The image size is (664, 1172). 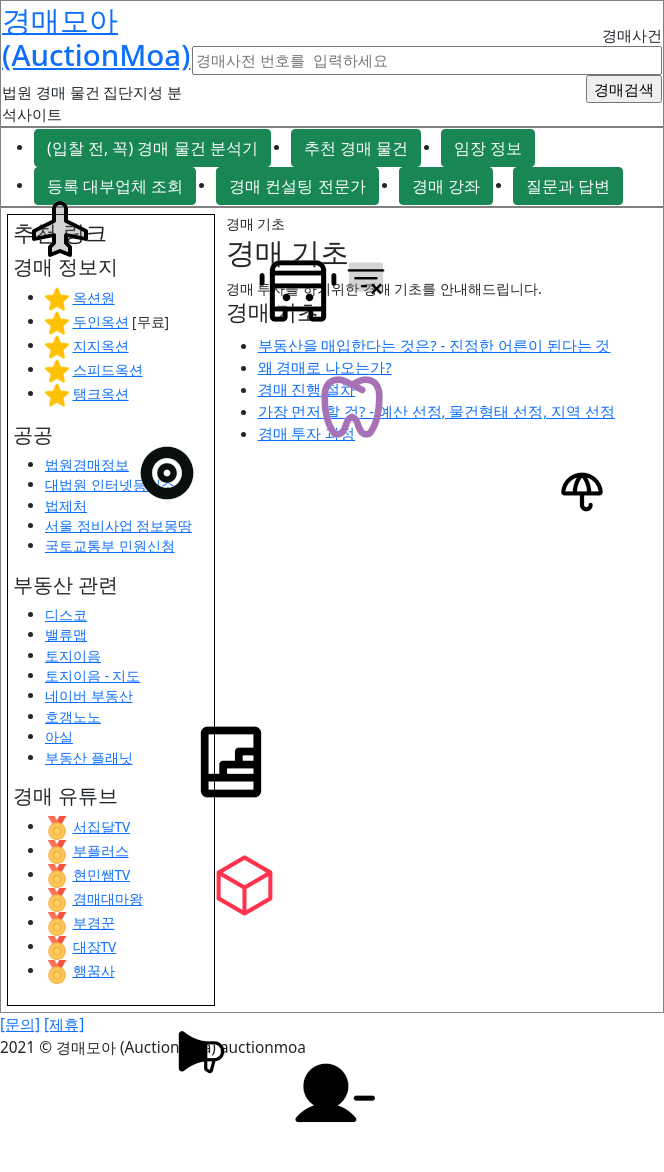 What do you see at coordinates (60, 229) in the screenshot?
I see `enable airplane mode` at bounding box center [60, 229].